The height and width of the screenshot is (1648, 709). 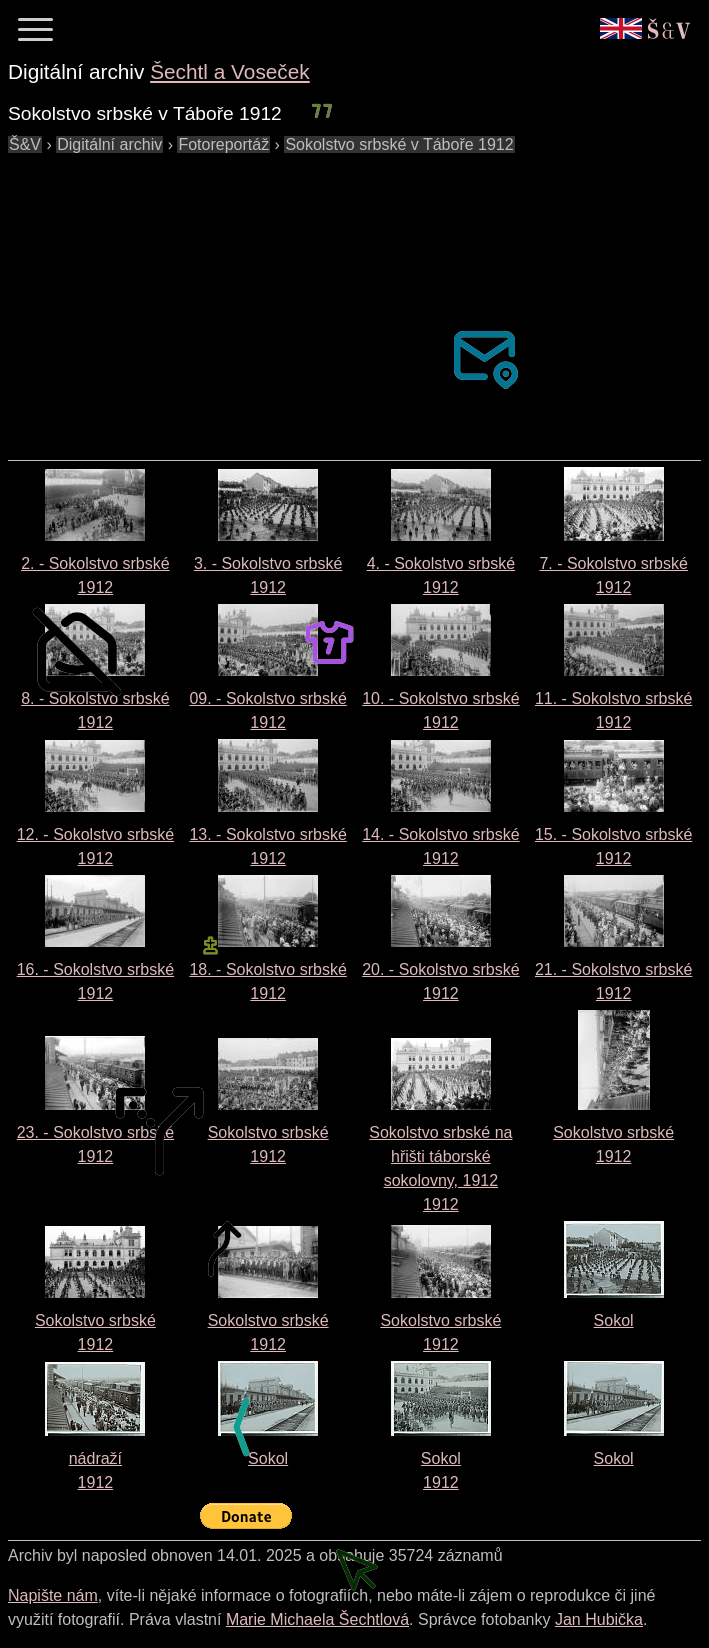 What do you see at coordinates (222, 1249) in the screenshot?
I see `redo or move forward action` at bounding box center [222, 1249].